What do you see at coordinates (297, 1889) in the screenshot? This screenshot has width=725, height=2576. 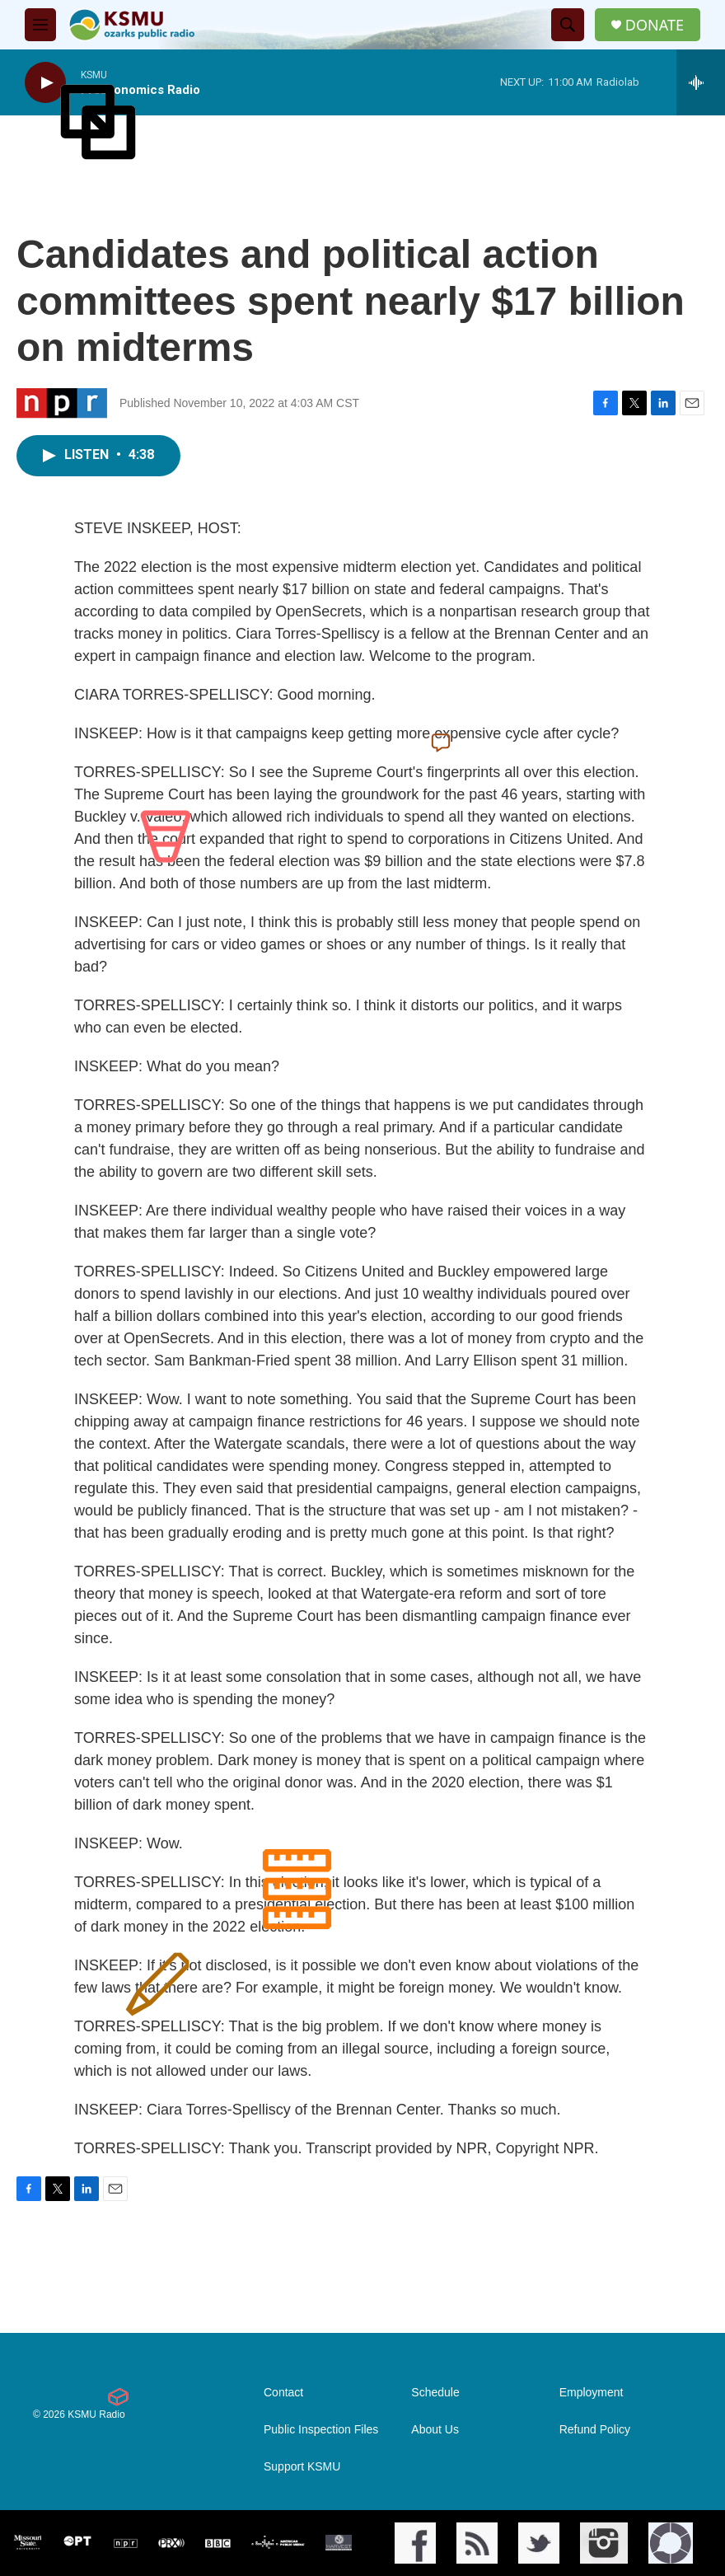 I see `access server settings or configuration` at bounding box center [297, 1889].